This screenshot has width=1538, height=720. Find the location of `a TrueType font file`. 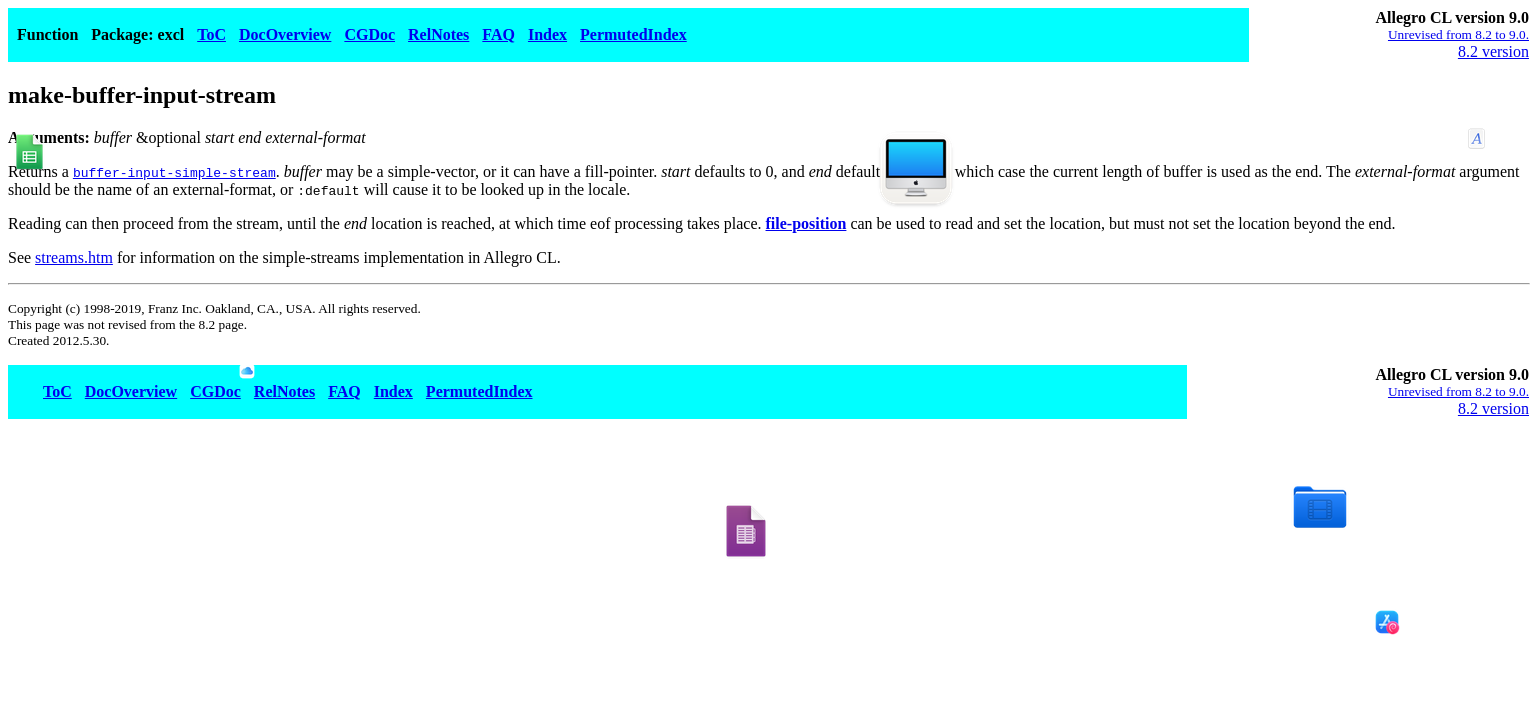

a TrueType font file is located at coordinates (1476, 138).